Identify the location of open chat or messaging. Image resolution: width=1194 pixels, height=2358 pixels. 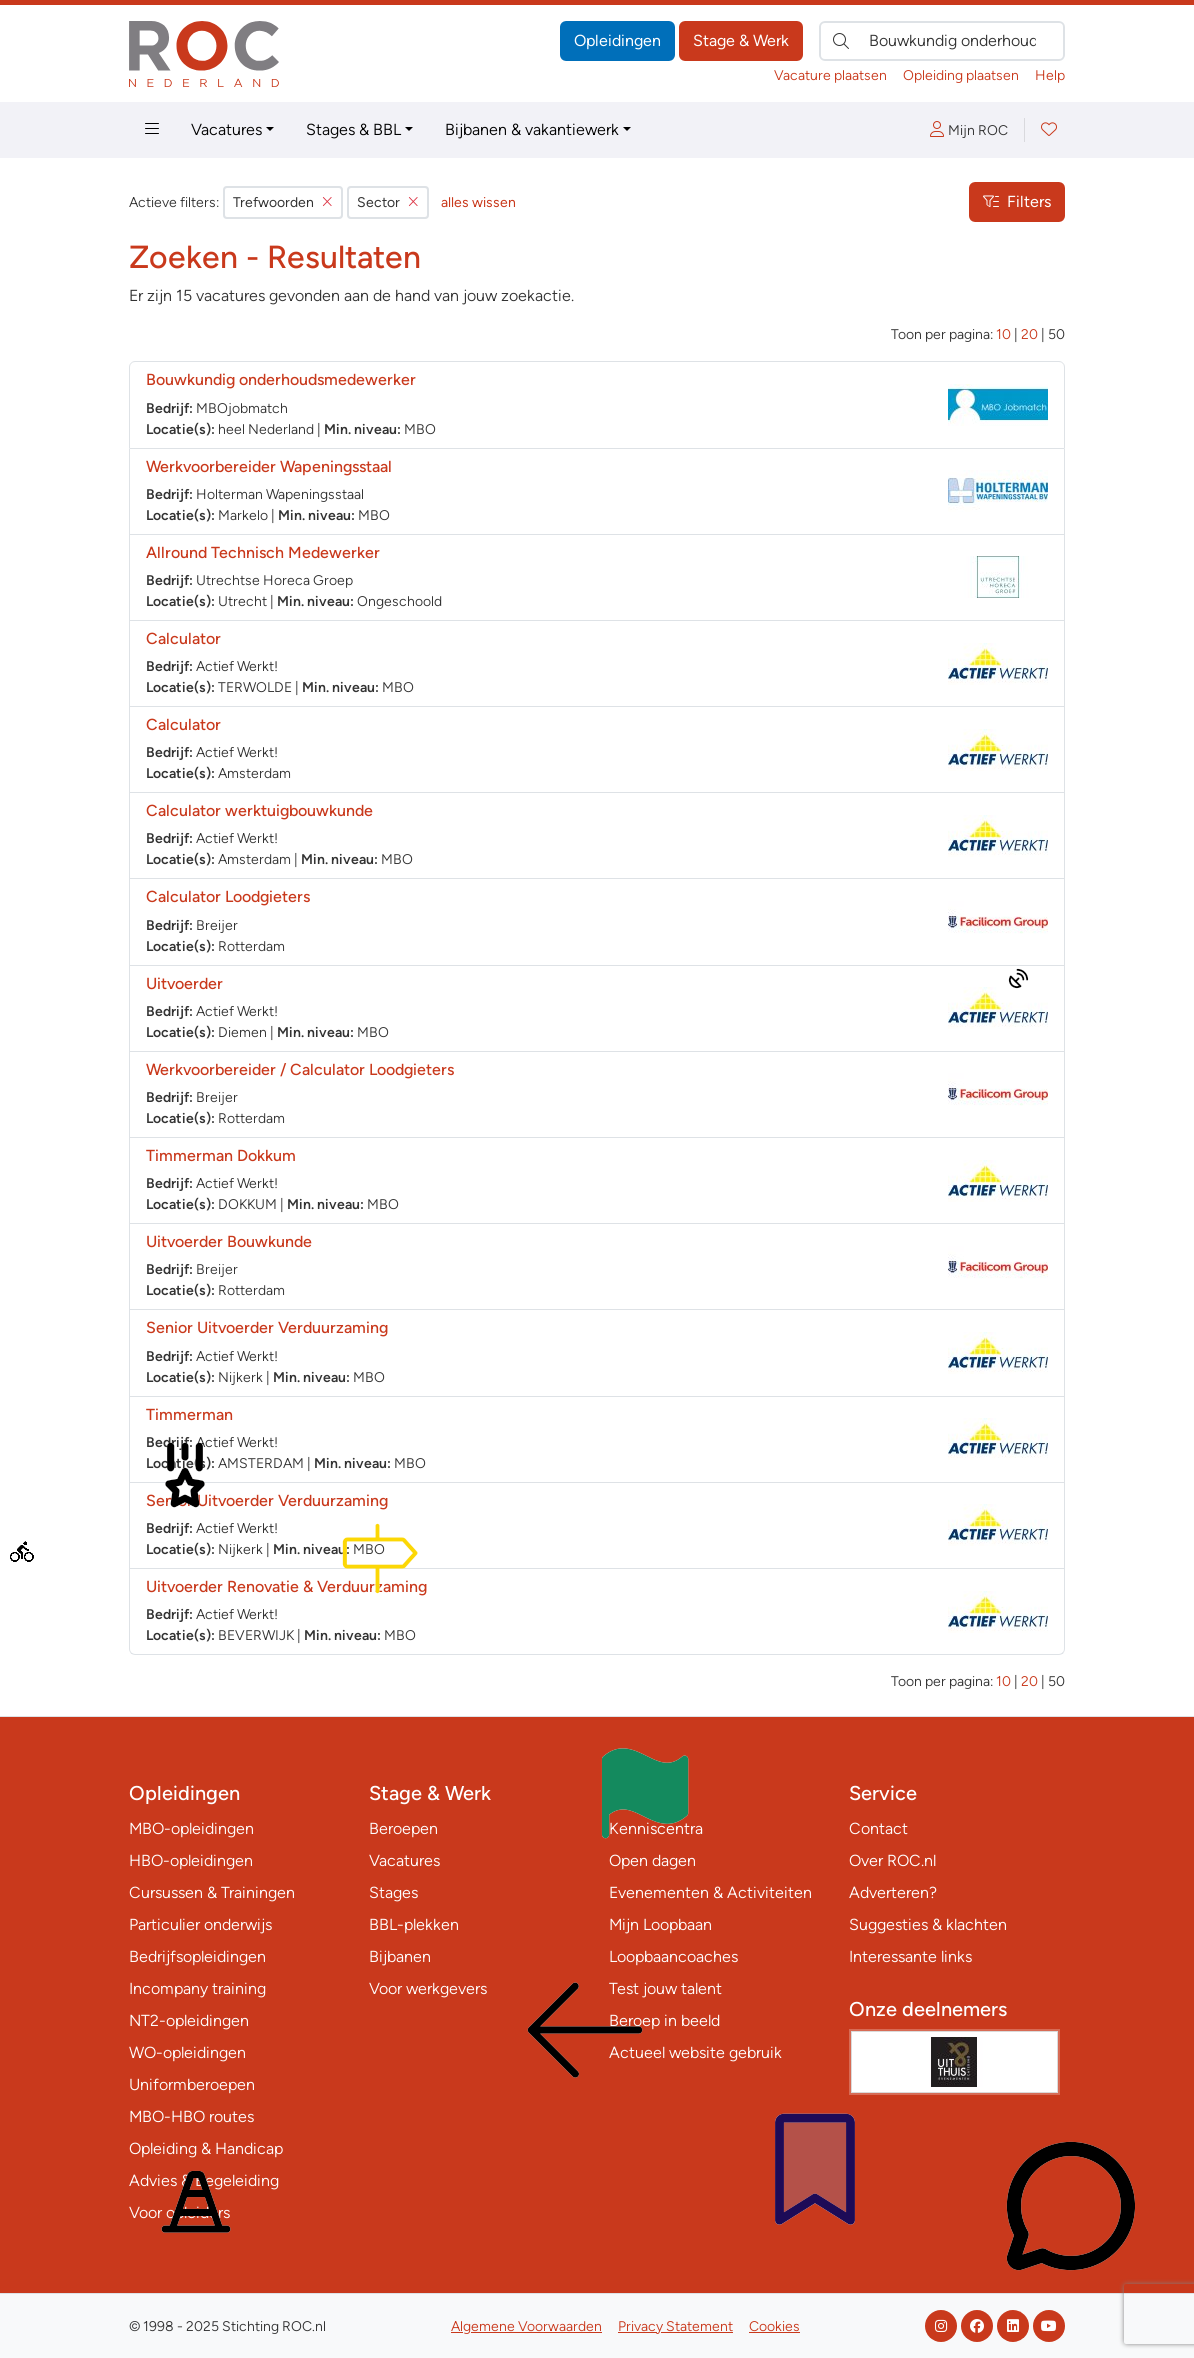
(1071, 2206).